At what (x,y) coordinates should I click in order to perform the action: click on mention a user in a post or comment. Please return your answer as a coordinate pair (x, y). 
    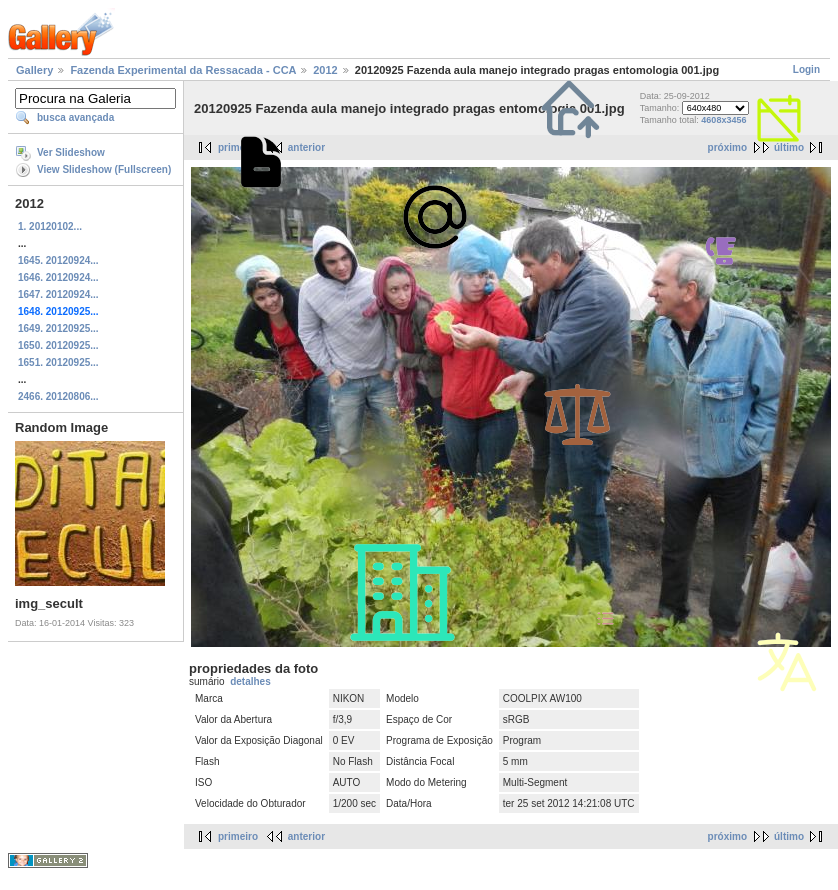
    Looking at the image, I should click on (435, 217).